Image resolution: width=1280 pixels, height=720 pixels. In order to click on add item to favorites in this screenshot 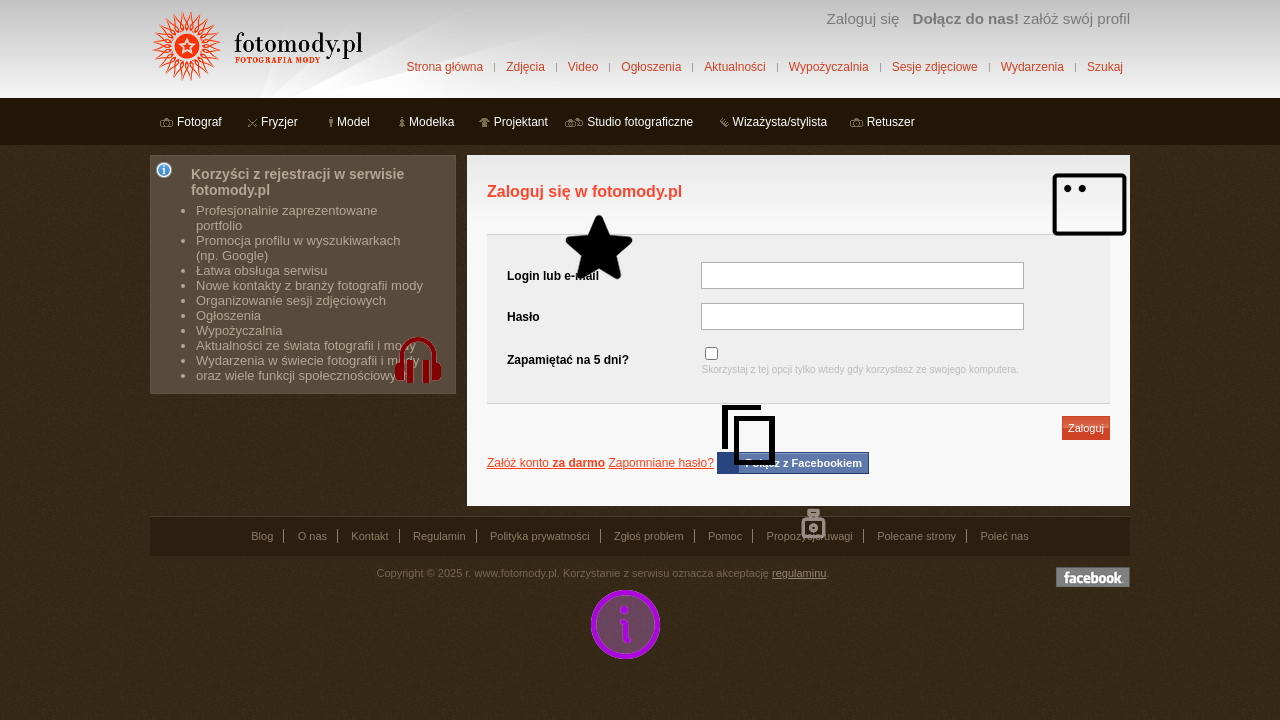, I will do `click(599, 248)`.